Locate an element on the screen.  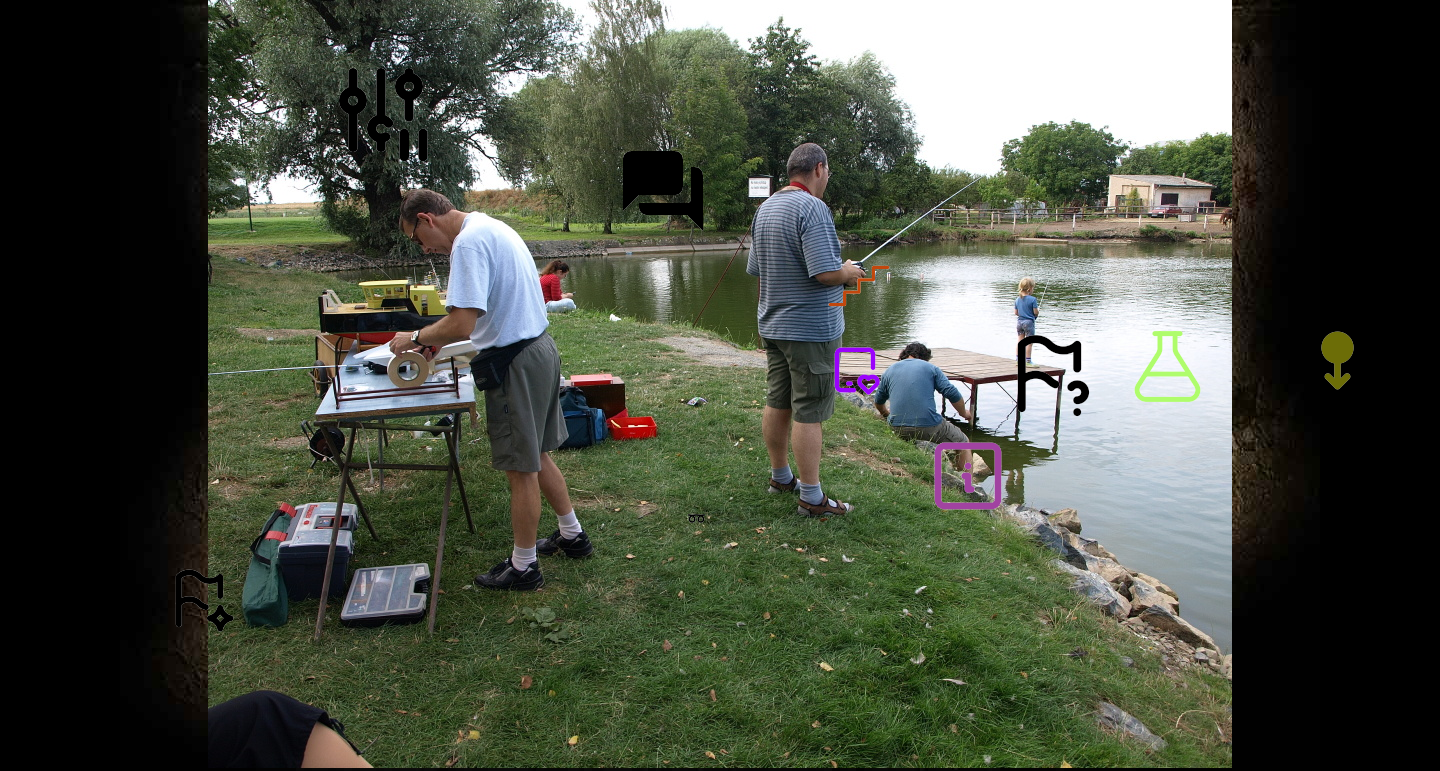
swipe down to refresh or load content is located at coordinates (1337, 360).